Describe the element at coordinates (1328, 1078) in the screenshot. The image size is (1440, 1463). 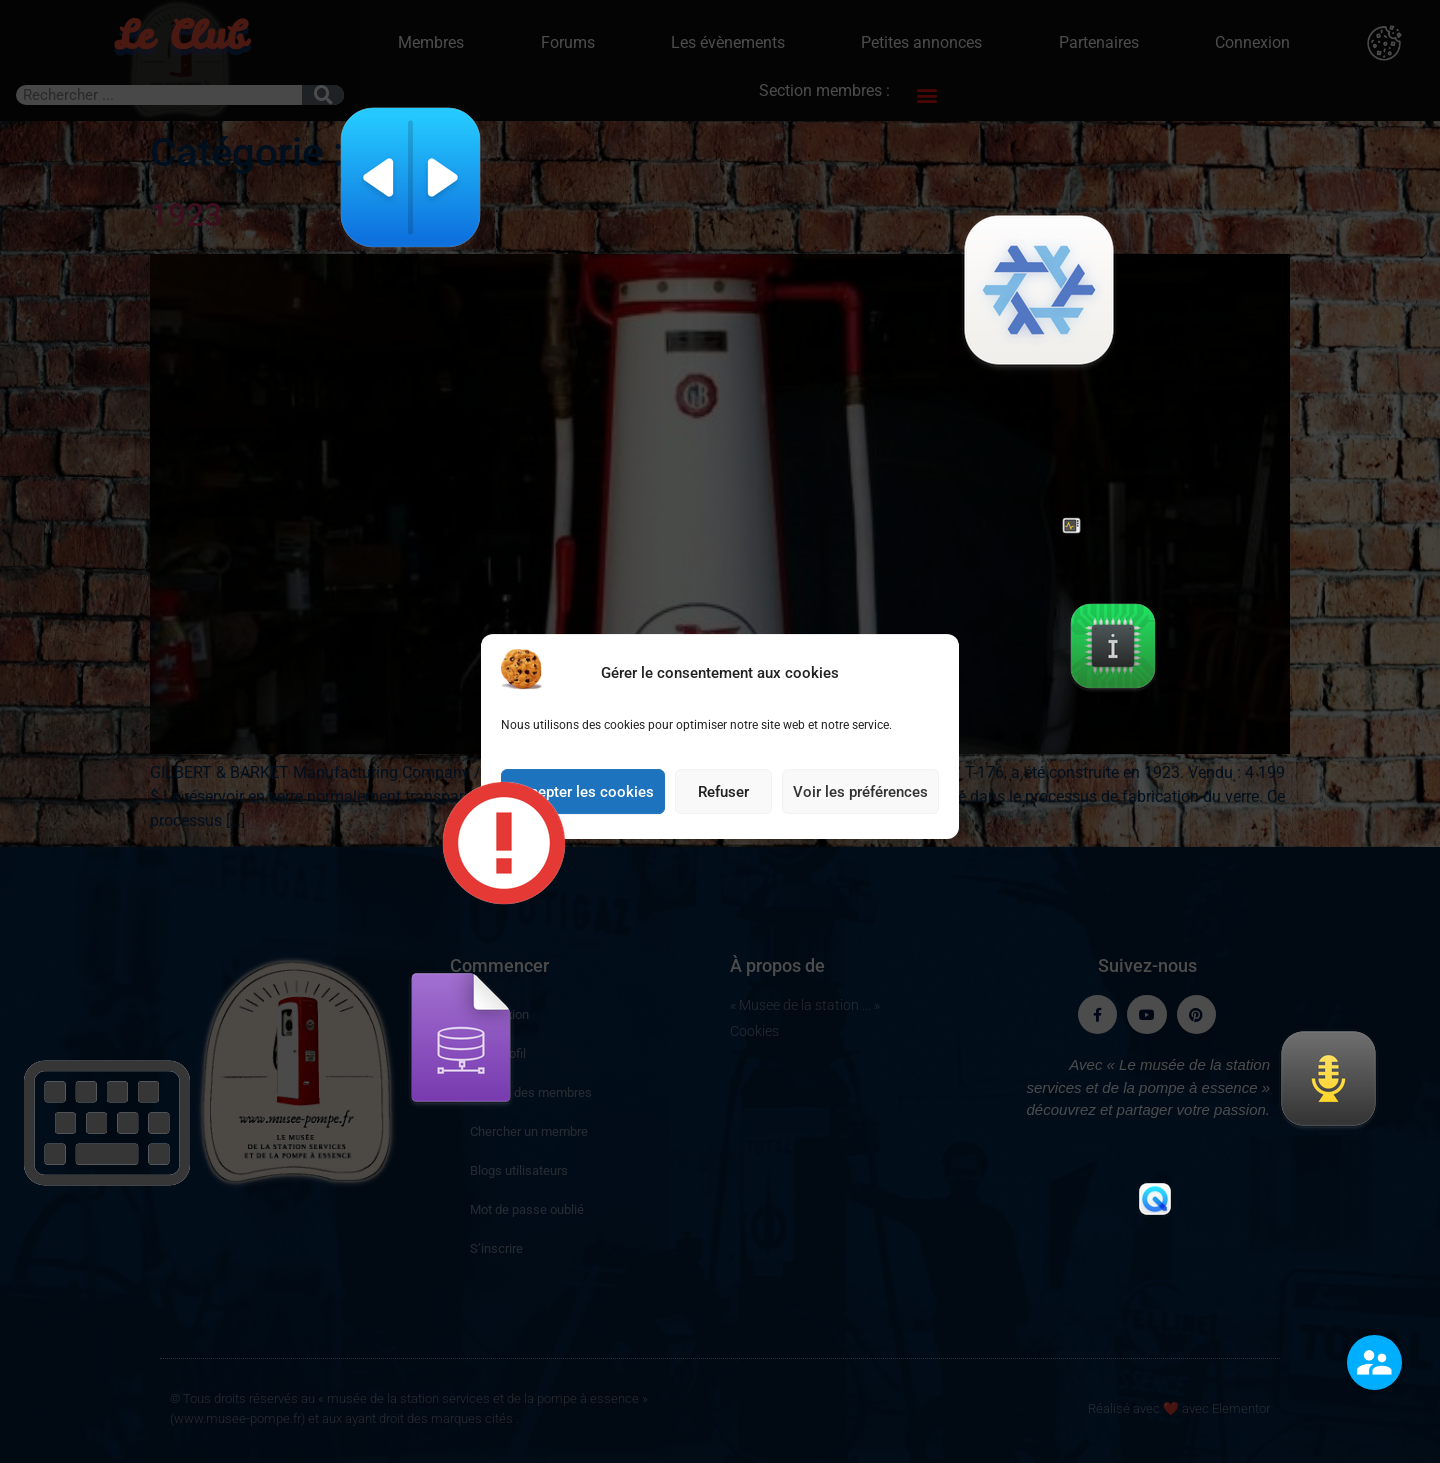
I see `open amarok podcast app` at that location.